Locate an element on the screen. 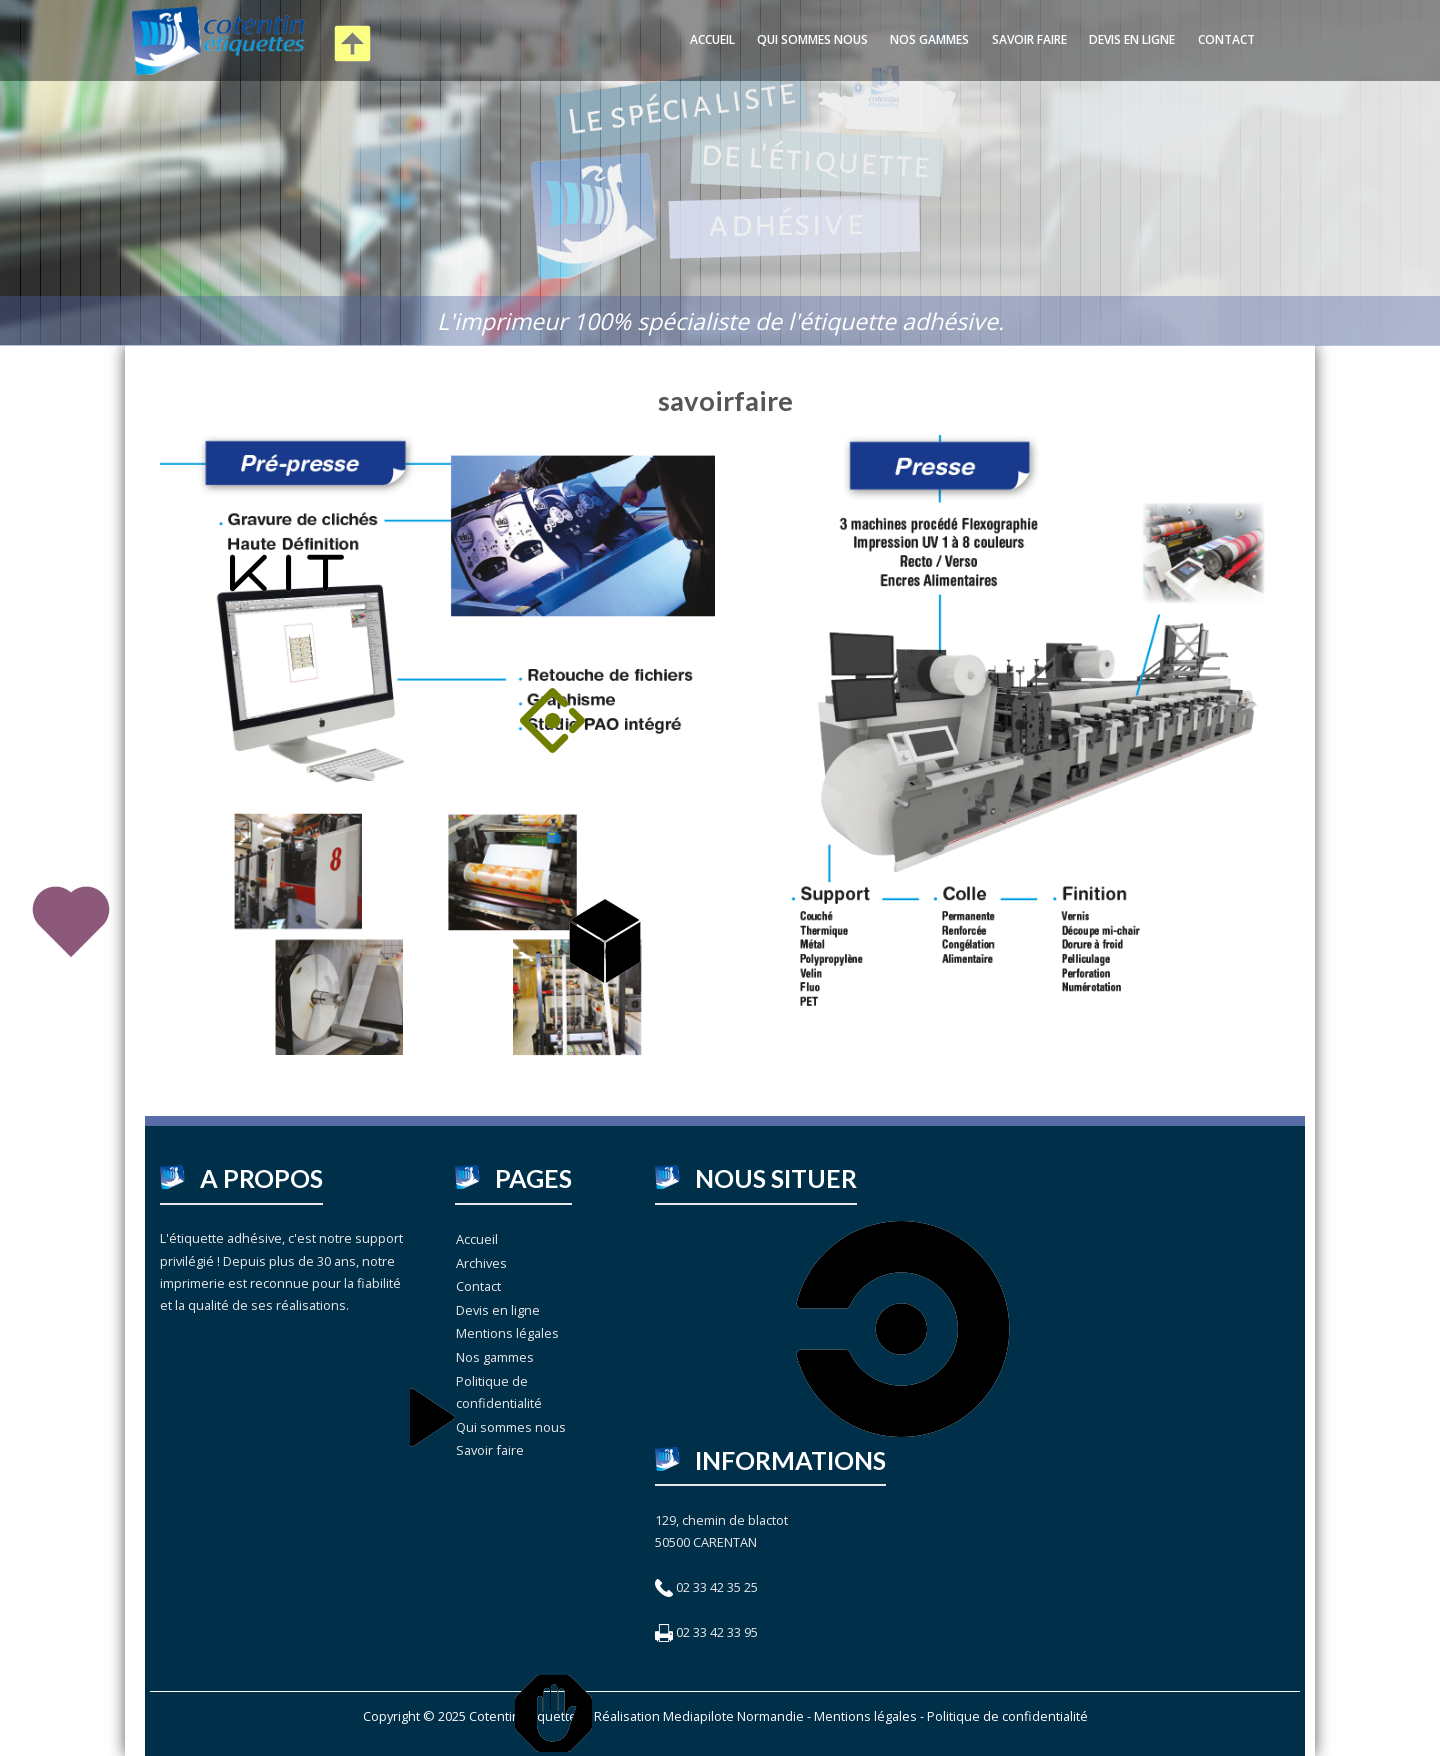 The height and width of the screenshot is (1756, 1440). adblock browser extension logo is located at coordinates (553, 1713).